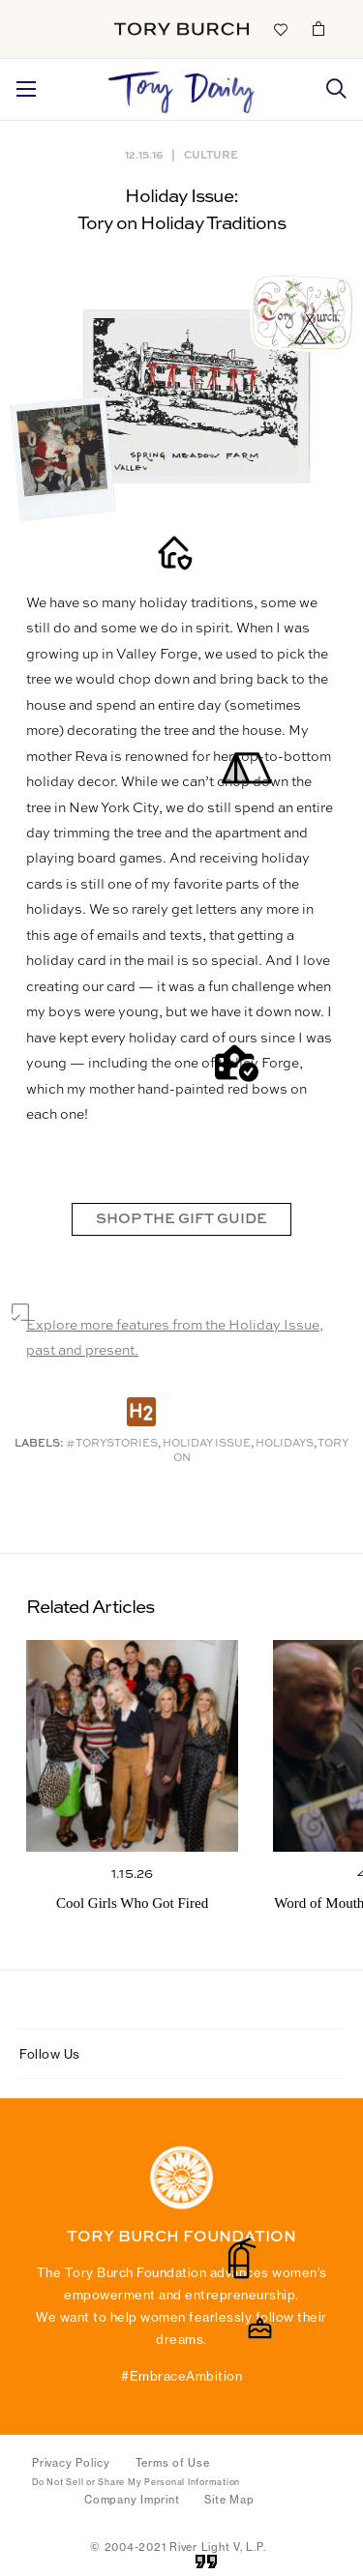 The width and height of the screenshot is (363, 2576). I want to click on view camping or outdoor locations, so click(247, 770).